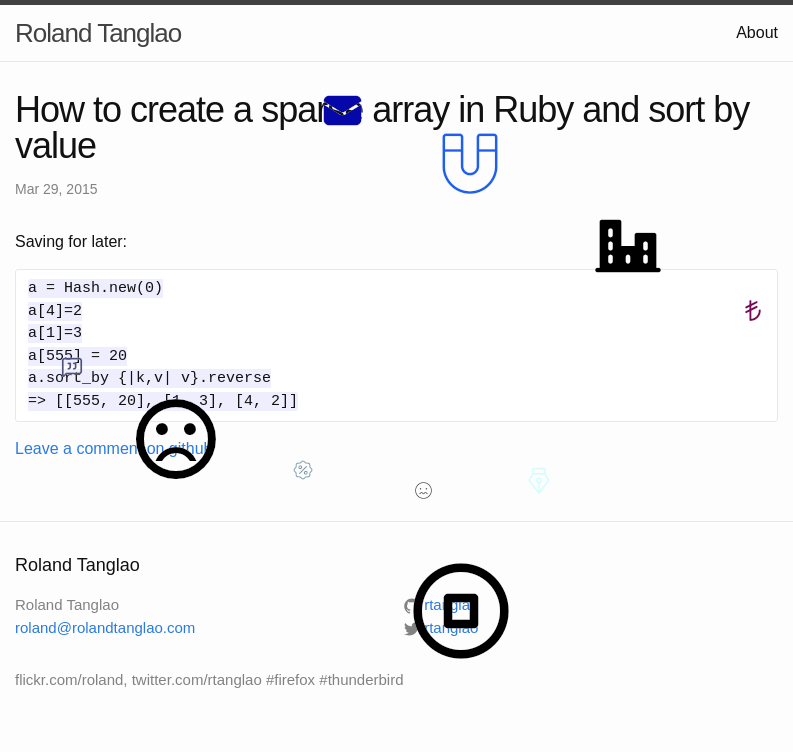 The image size is (793, 752). Describe the element at coordinates (176, 439) in the screenshot. I see `rate your experience as negative` at that location.